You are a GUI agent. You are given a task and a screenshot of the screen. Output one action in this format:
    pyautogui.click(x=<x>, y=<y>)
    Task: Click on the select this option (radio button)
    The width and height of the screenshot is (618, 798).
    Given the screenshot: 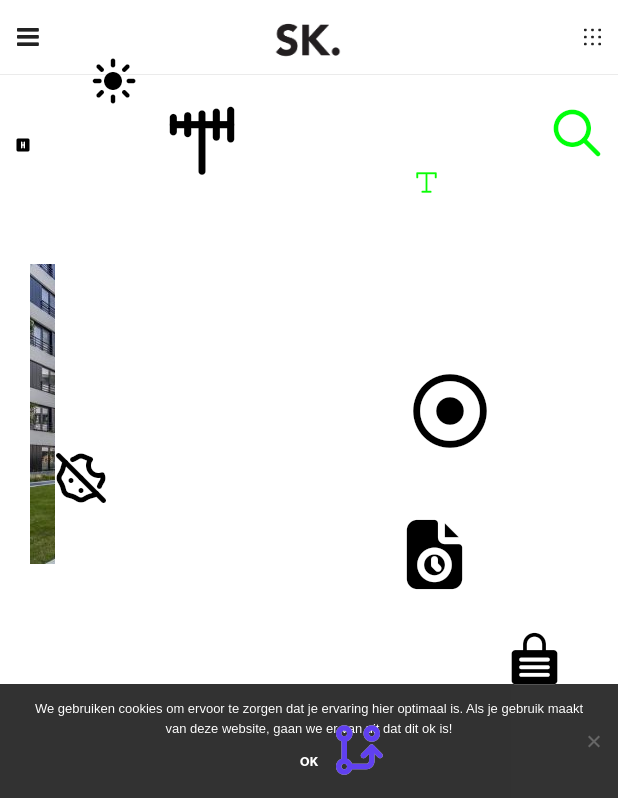 What is the action you would take?
    pyautogui.click(x=450, y=411)
    